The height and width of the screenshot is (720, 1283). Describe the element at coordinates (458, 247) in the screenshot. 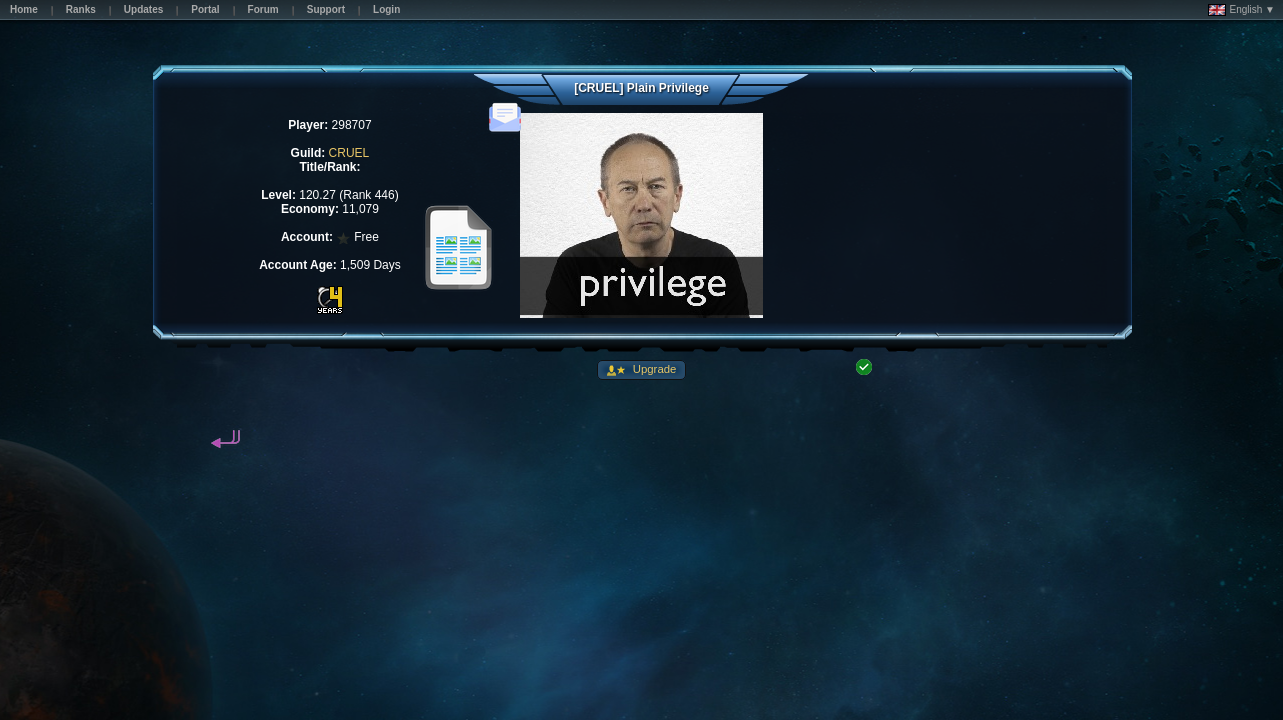

I see `libreoffice master document file type` at that location.